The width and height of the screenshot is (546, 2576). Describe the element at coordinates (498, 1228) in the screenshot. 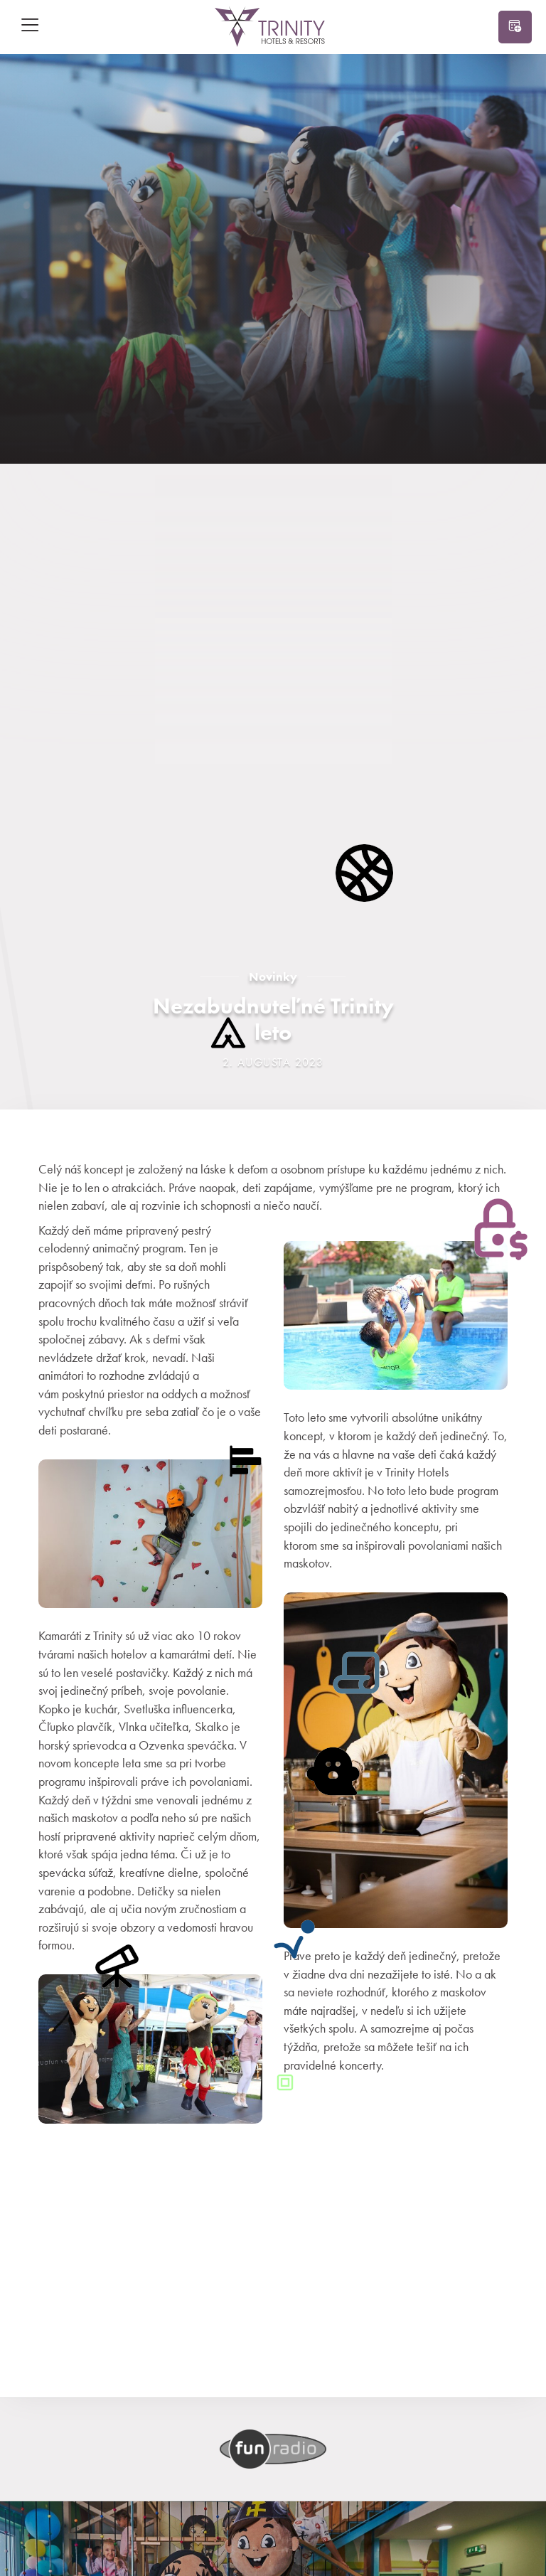

I see `secure payment or transaction` at that location.